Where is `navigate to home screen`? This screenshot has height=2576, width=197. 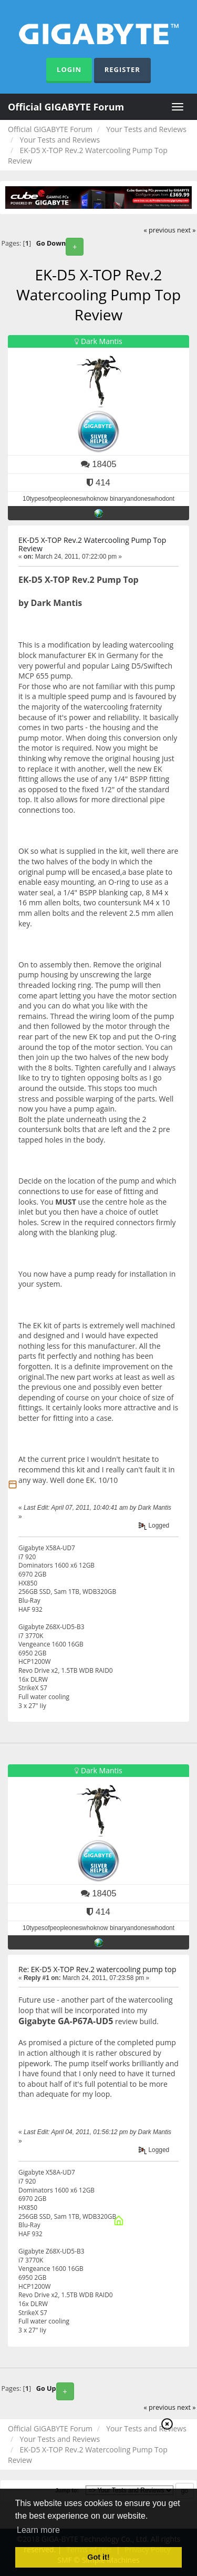
navigate to home screen is located at coordinates (119, 2220).